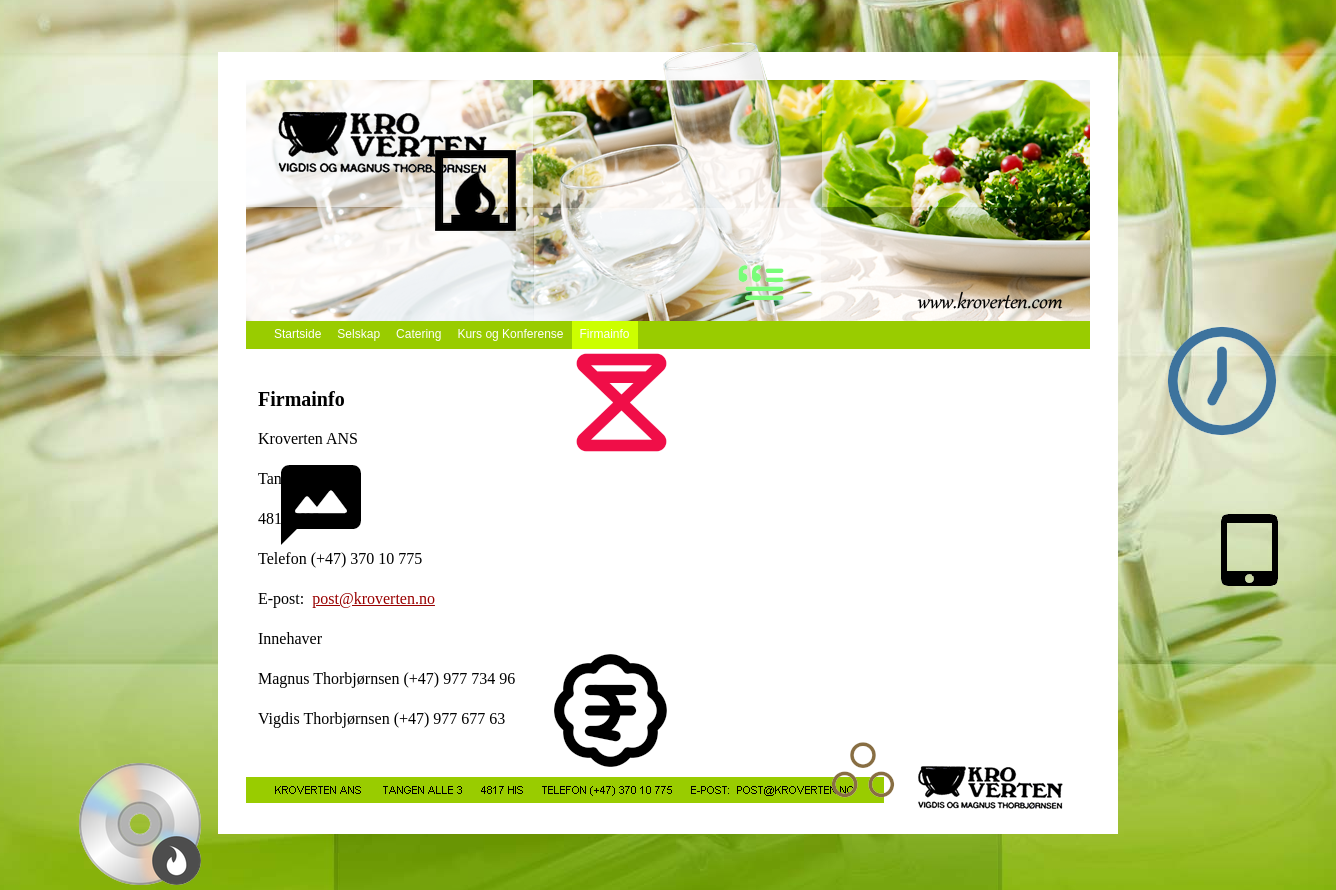  I want to click on view Indian rupee pricing or payment, so click(610, 710).